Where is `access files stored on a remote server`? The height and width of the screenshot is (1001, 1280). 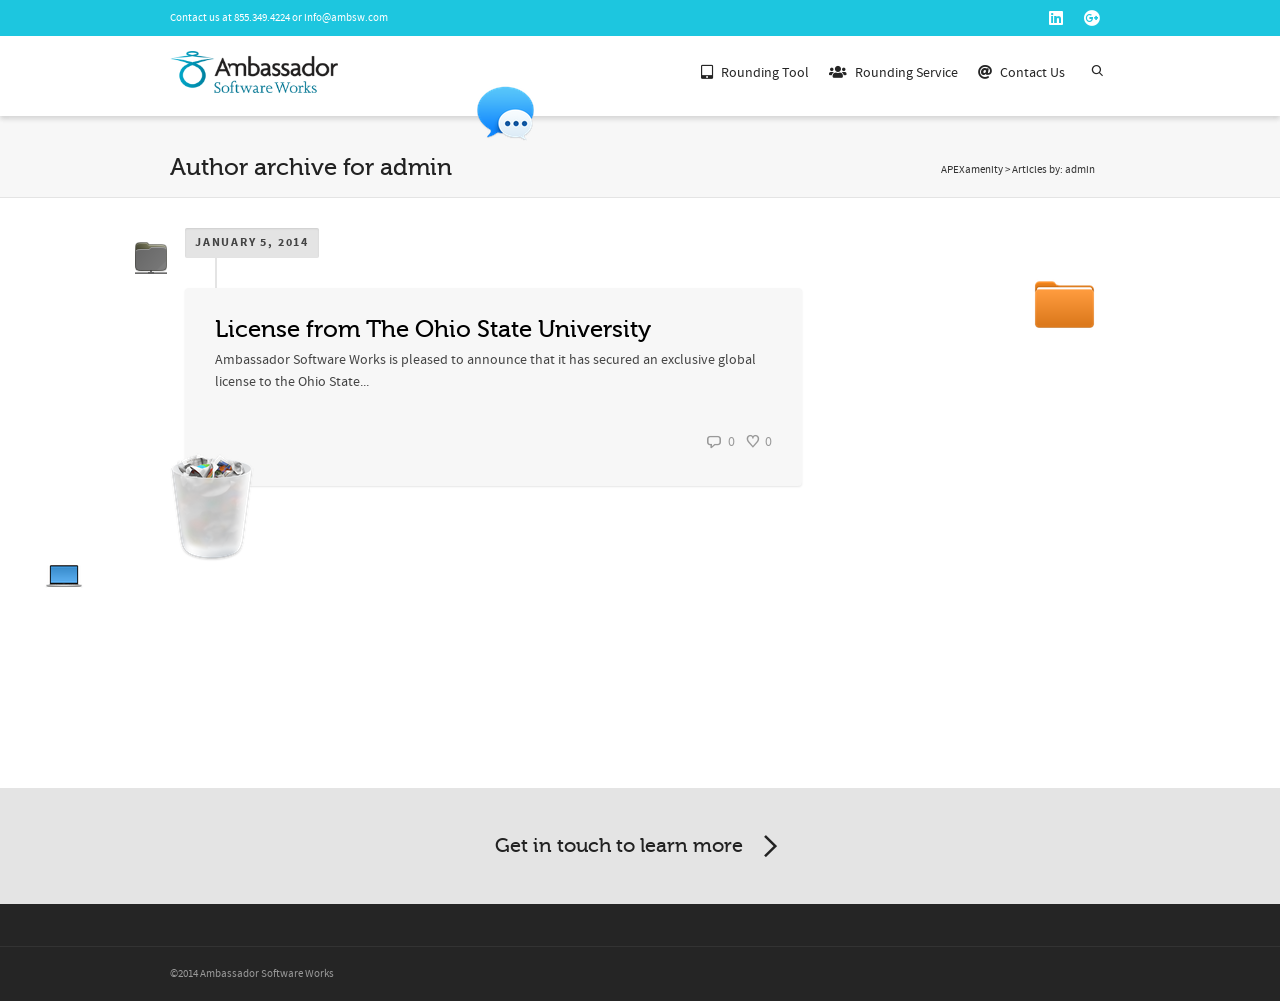
access files stored on a remote server is located at coordinates (151, 258).